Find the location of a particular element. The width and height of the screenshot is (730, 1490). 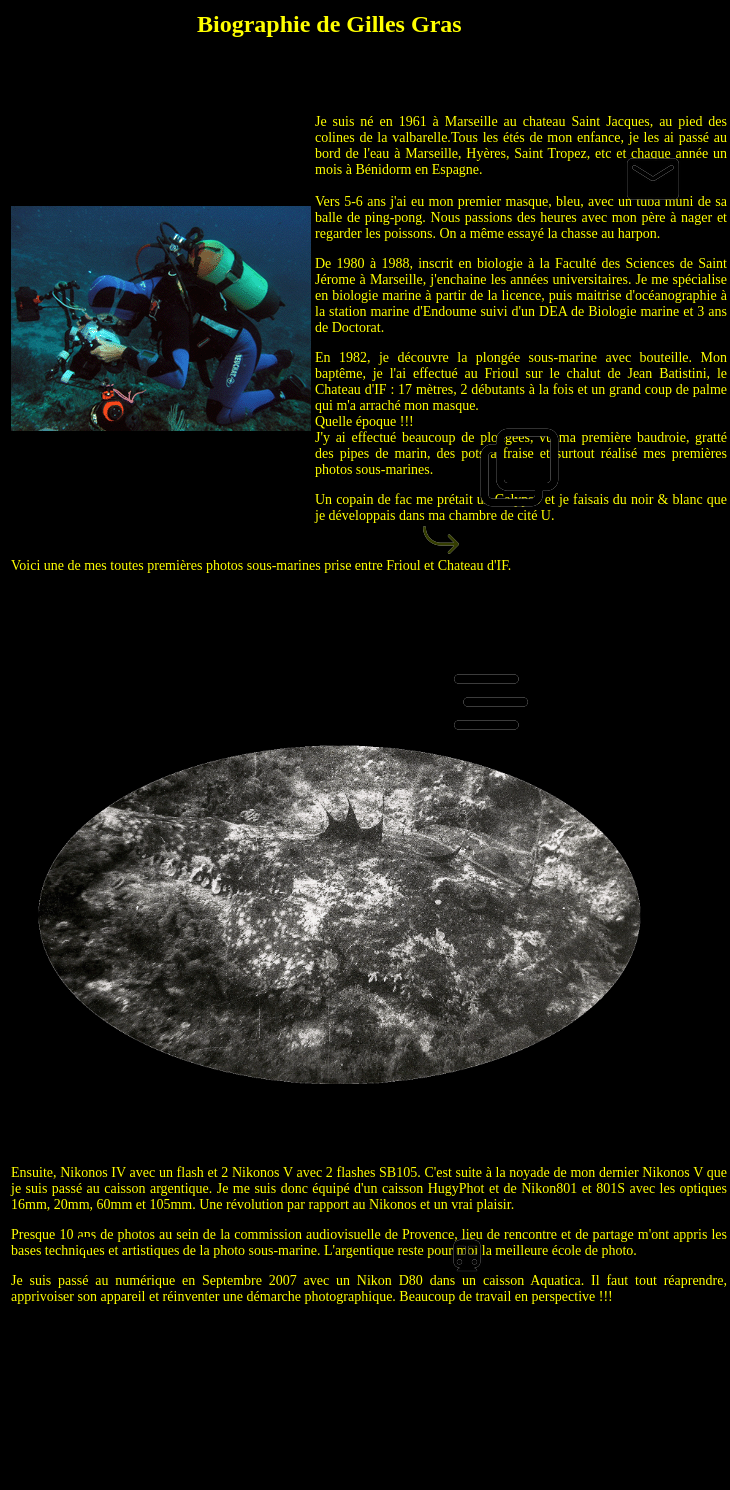

access tv or display settings is located at coordinates (86, 1243).